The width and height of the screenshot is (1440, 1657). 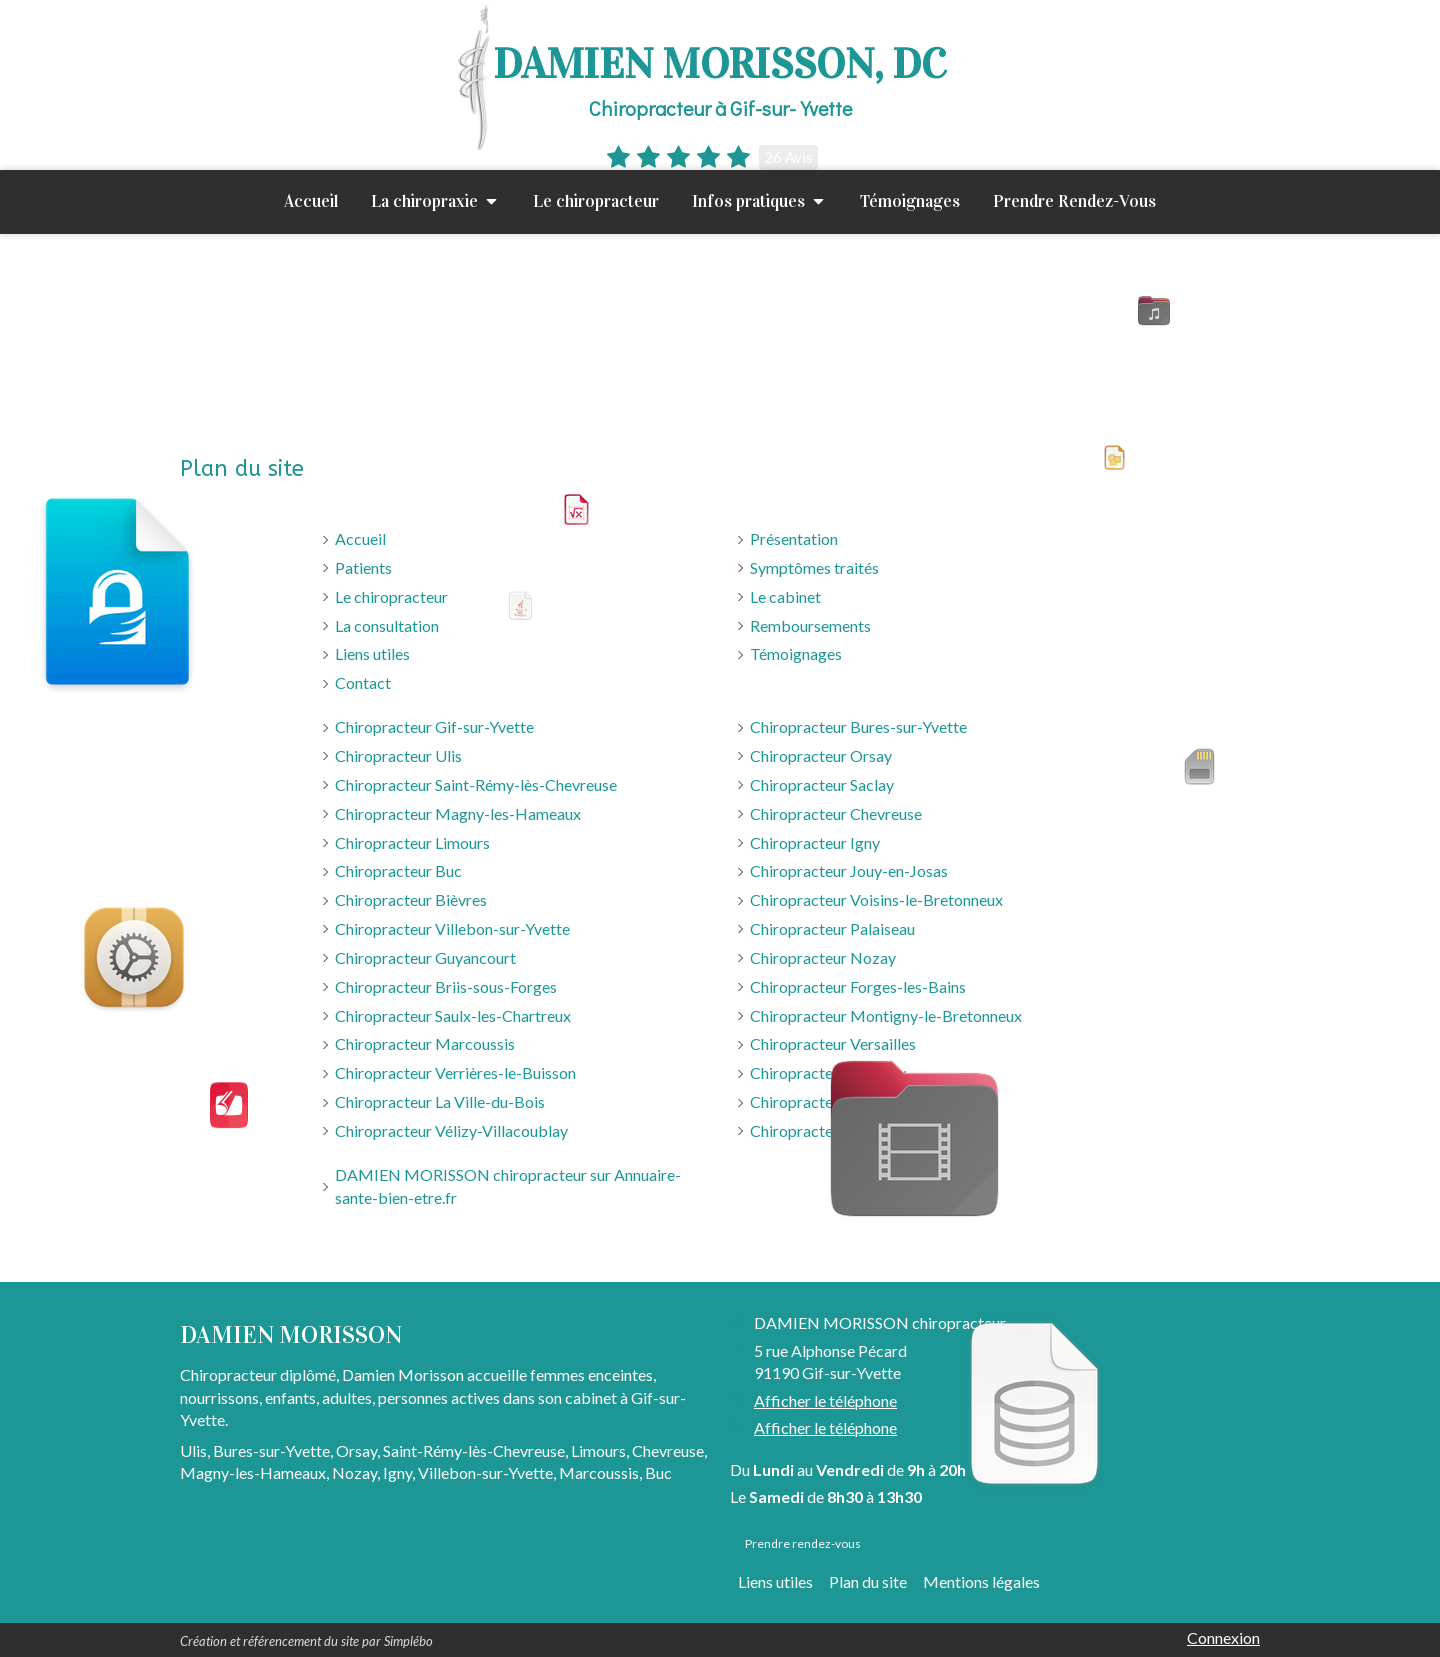 What do you see at coordinates (914, 1138) in the screenshot?
I see `open videos folder` at bounding box center [914, 1138].